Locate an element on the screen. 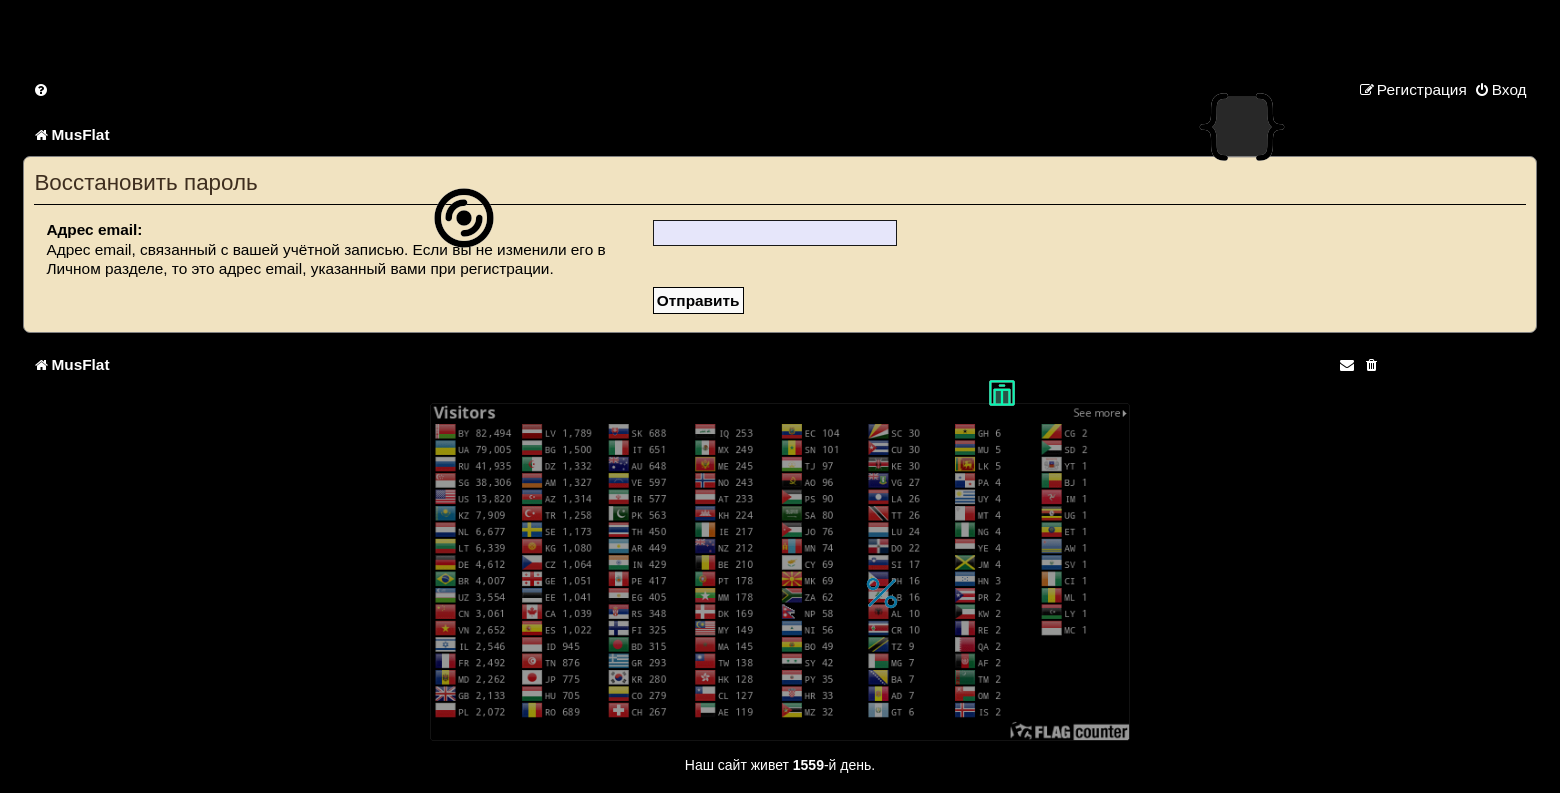  apply or view a discount is located at coordinates (882, 593).